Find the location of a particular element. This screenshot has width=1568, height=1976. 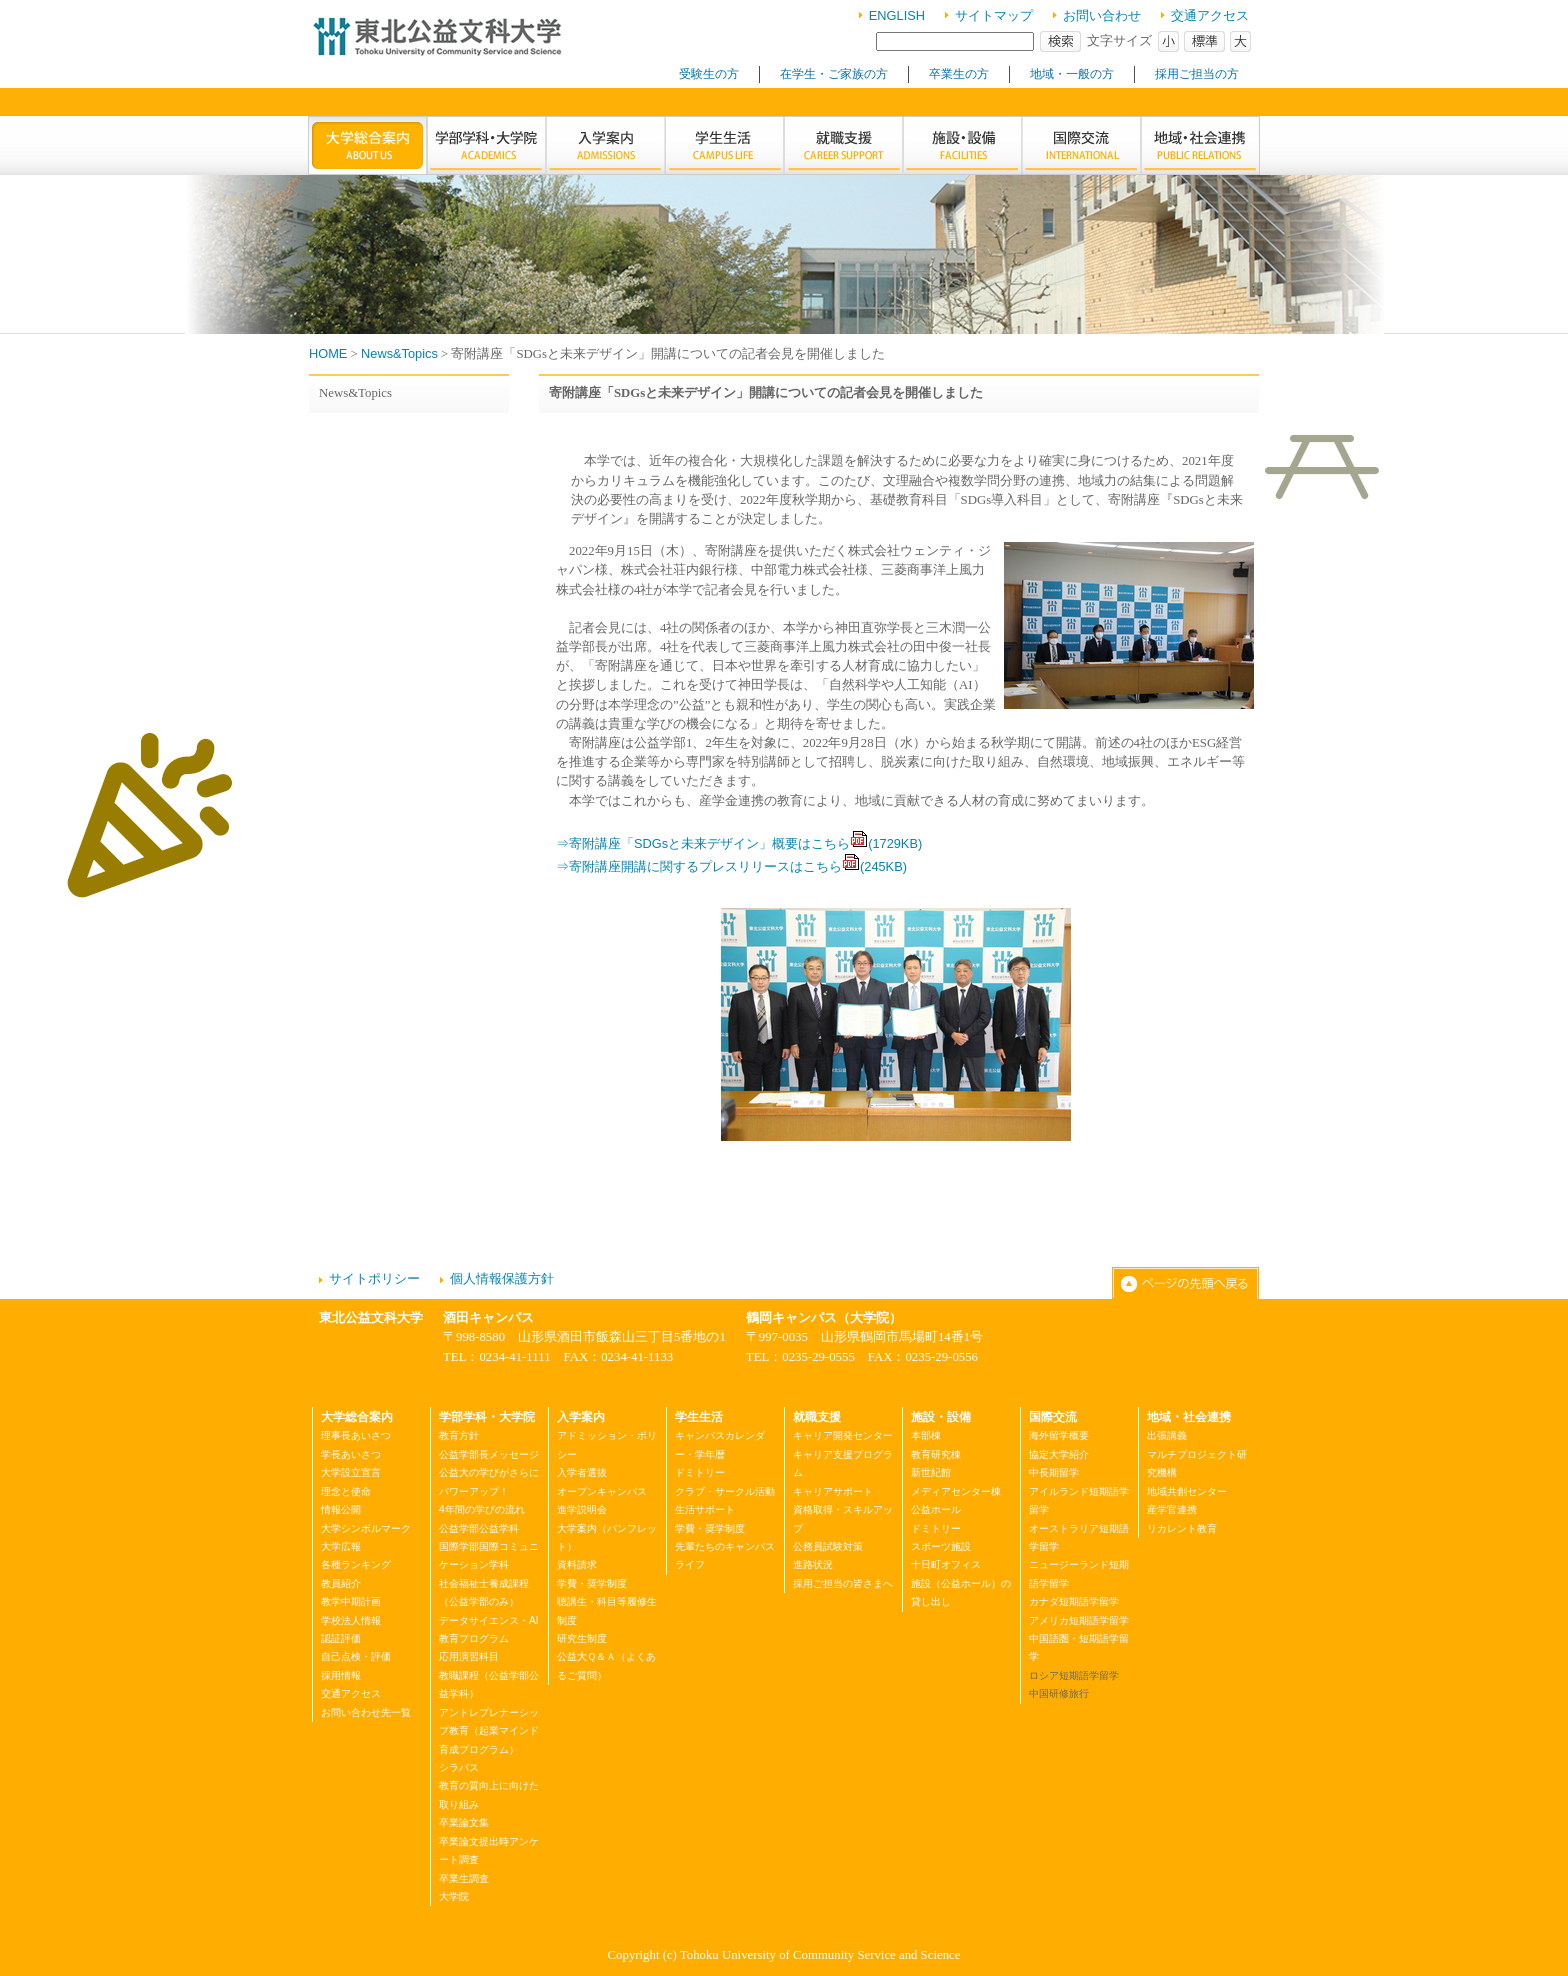

find nearby picnic areas is located at coordinates (1322, 467).